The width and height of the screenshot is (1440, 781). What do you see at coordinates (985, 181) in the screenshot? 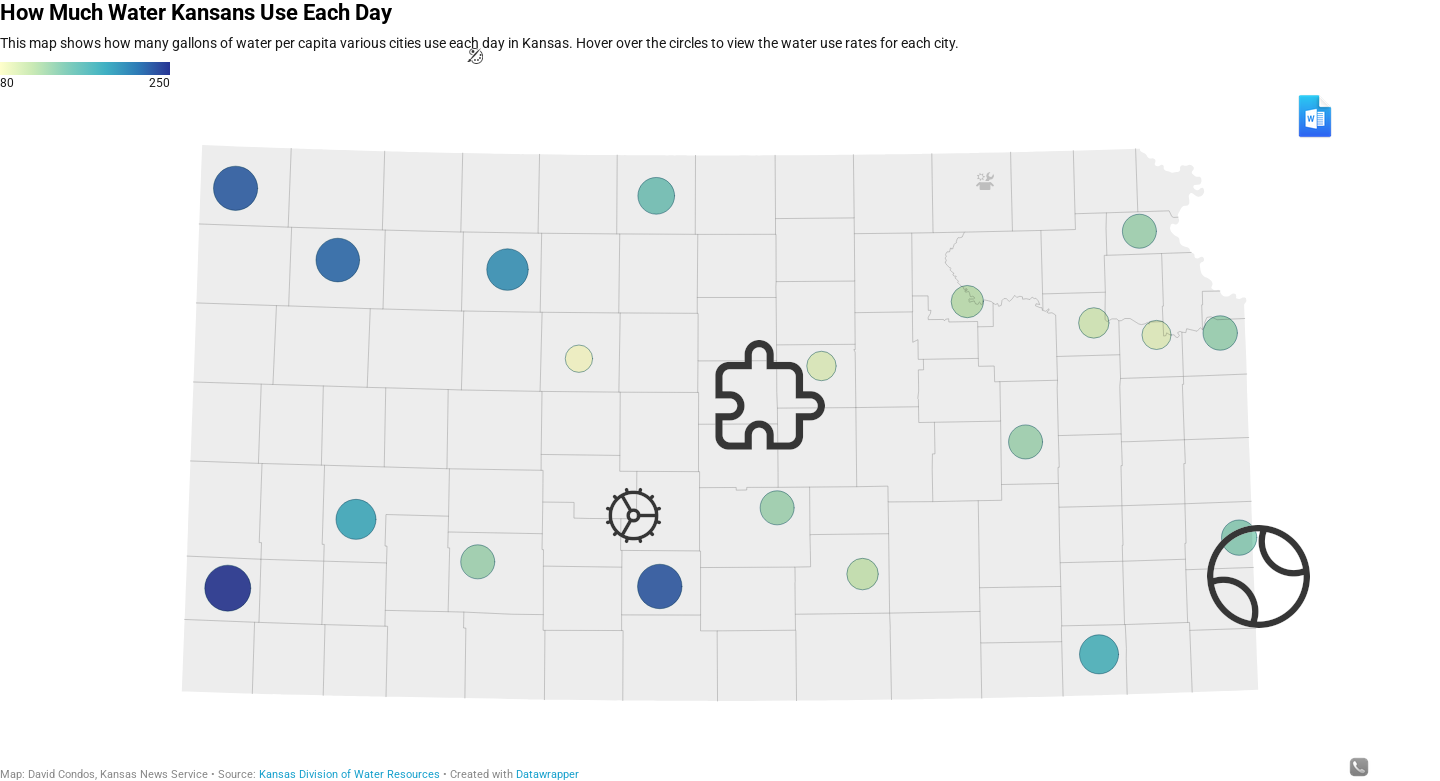
I see `access miscellaneous settings or preferences` at bounding box center [985, 181].